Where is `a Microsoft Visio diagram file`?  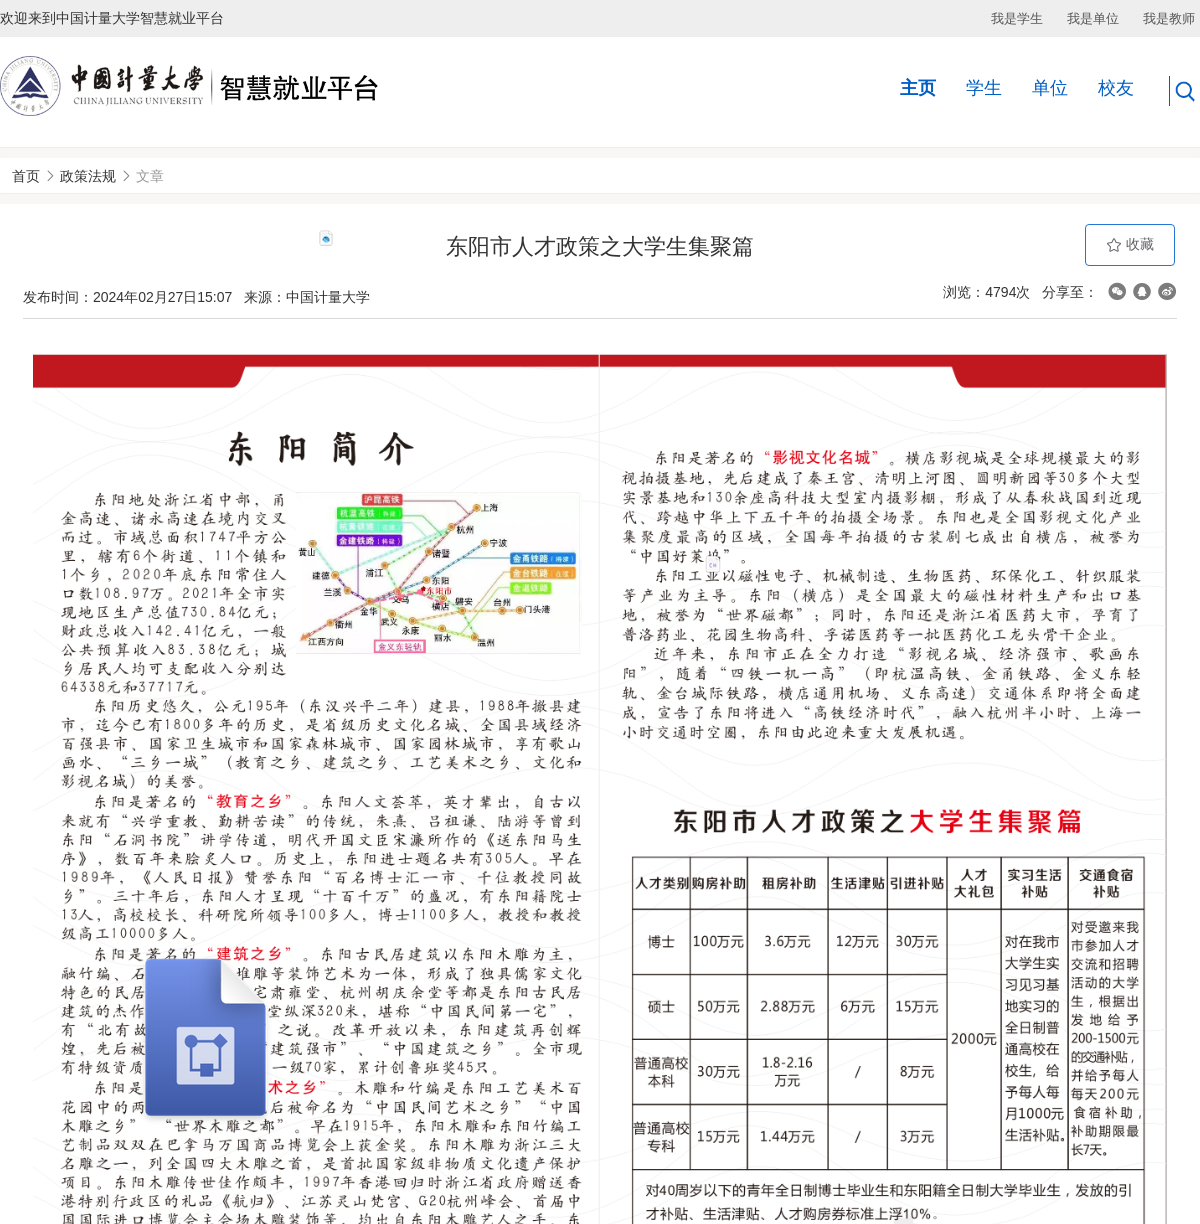
a Microsoft Visio diagram file is located at coordinates (205, 1040).